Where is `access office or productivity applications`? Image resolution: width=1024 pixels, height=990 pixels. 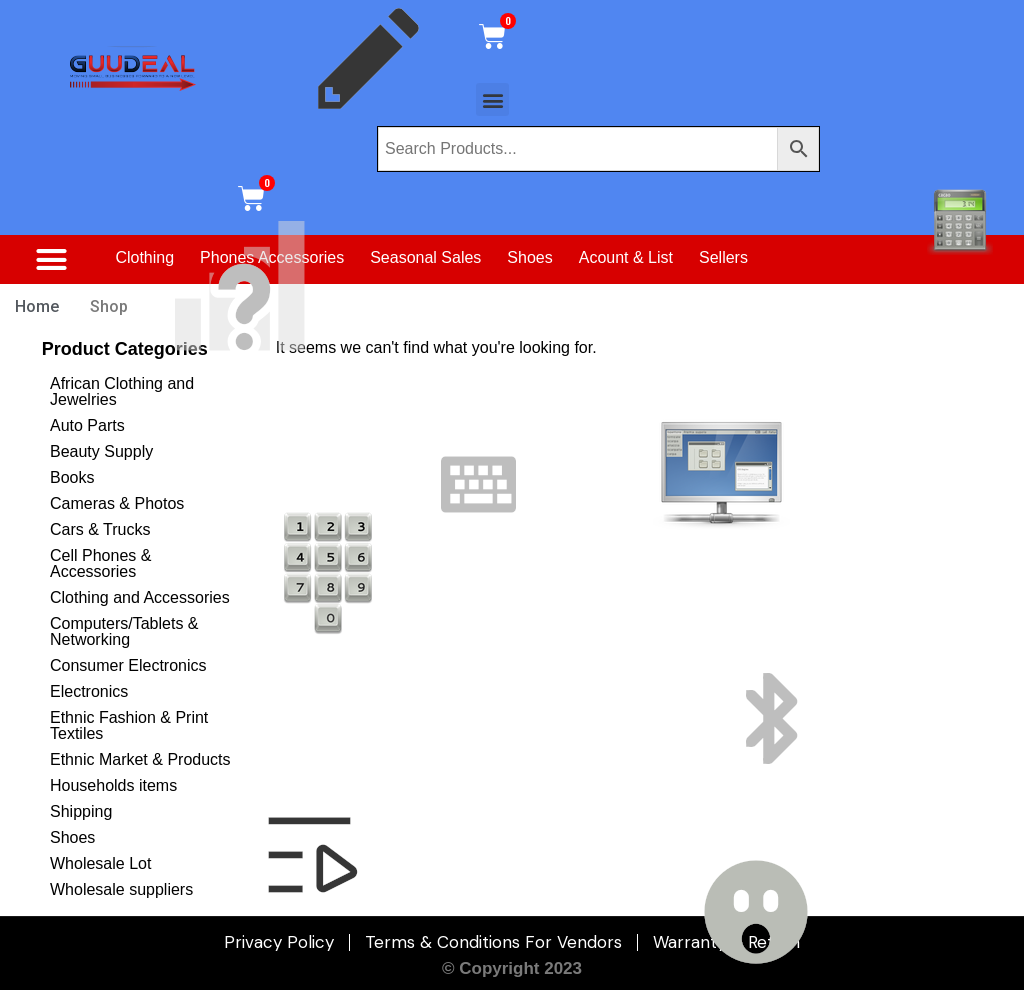 access office or productivity applications is located at coordinates (368, 58).